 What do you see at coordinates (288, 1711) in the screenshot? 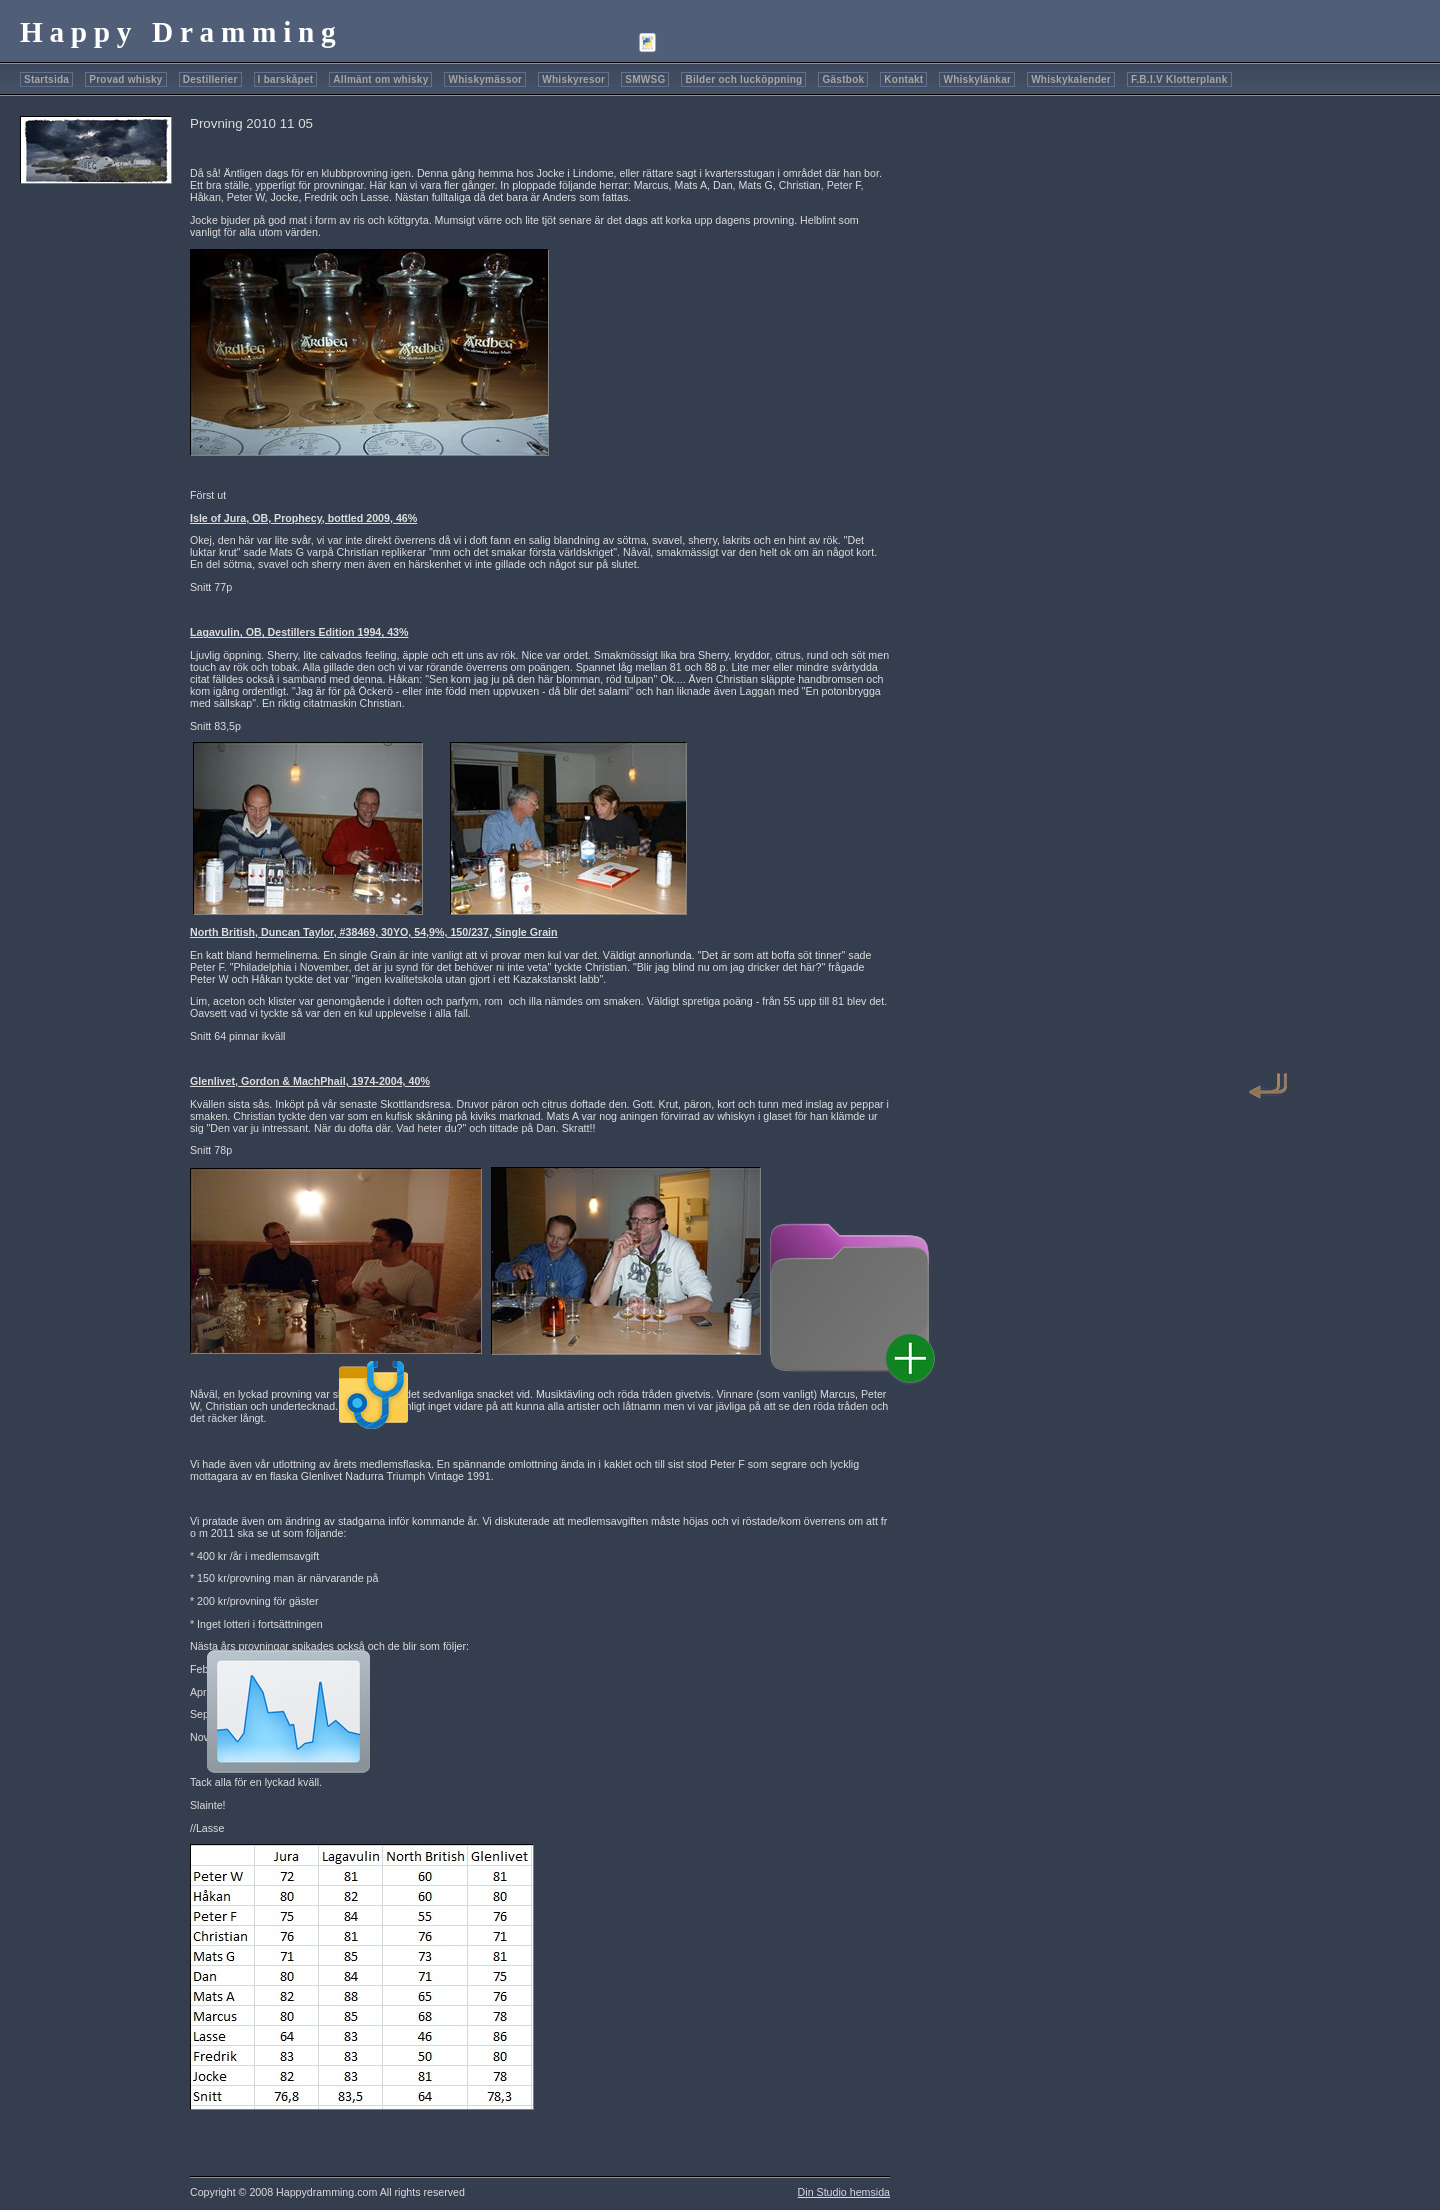
I see `open task manager application` at bounding box center [288, 1711].